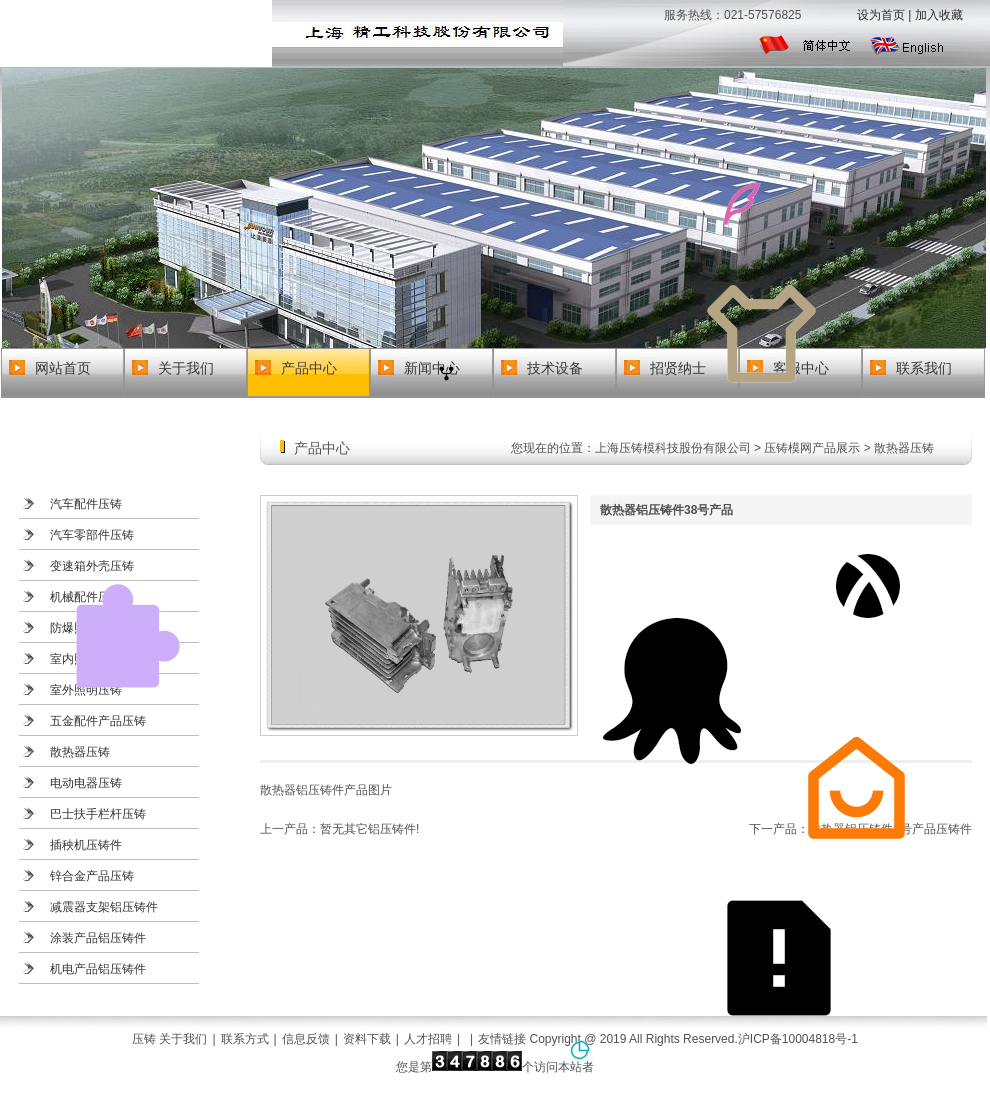  What do you see at coordinates (579, 1050) in the screenshot?
I see `view business analytics or statistics` at bounding box center [579, 1050].